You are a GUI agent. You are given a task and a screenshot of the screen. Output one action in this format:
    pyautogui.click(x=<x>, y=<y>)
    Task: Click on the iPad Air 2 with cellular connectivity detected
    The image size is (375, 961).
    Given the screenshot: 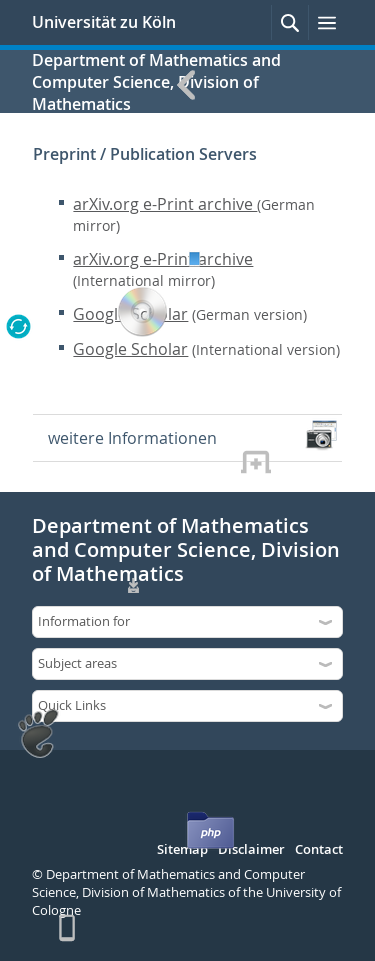 What is the action you would take?
    pyautogui.click(x=194, y=258)
    